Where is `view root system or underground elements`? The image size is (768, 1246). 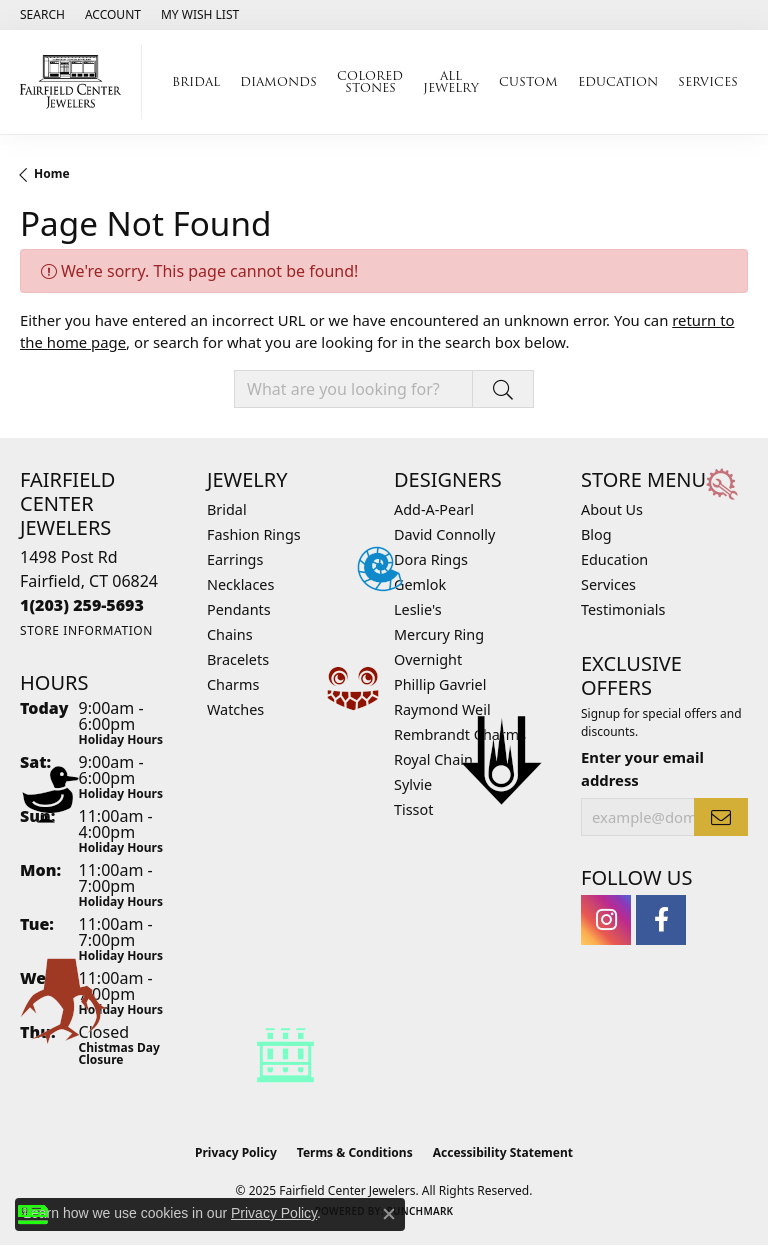 view root system or underground elements is located at coordinates (63, 1001).